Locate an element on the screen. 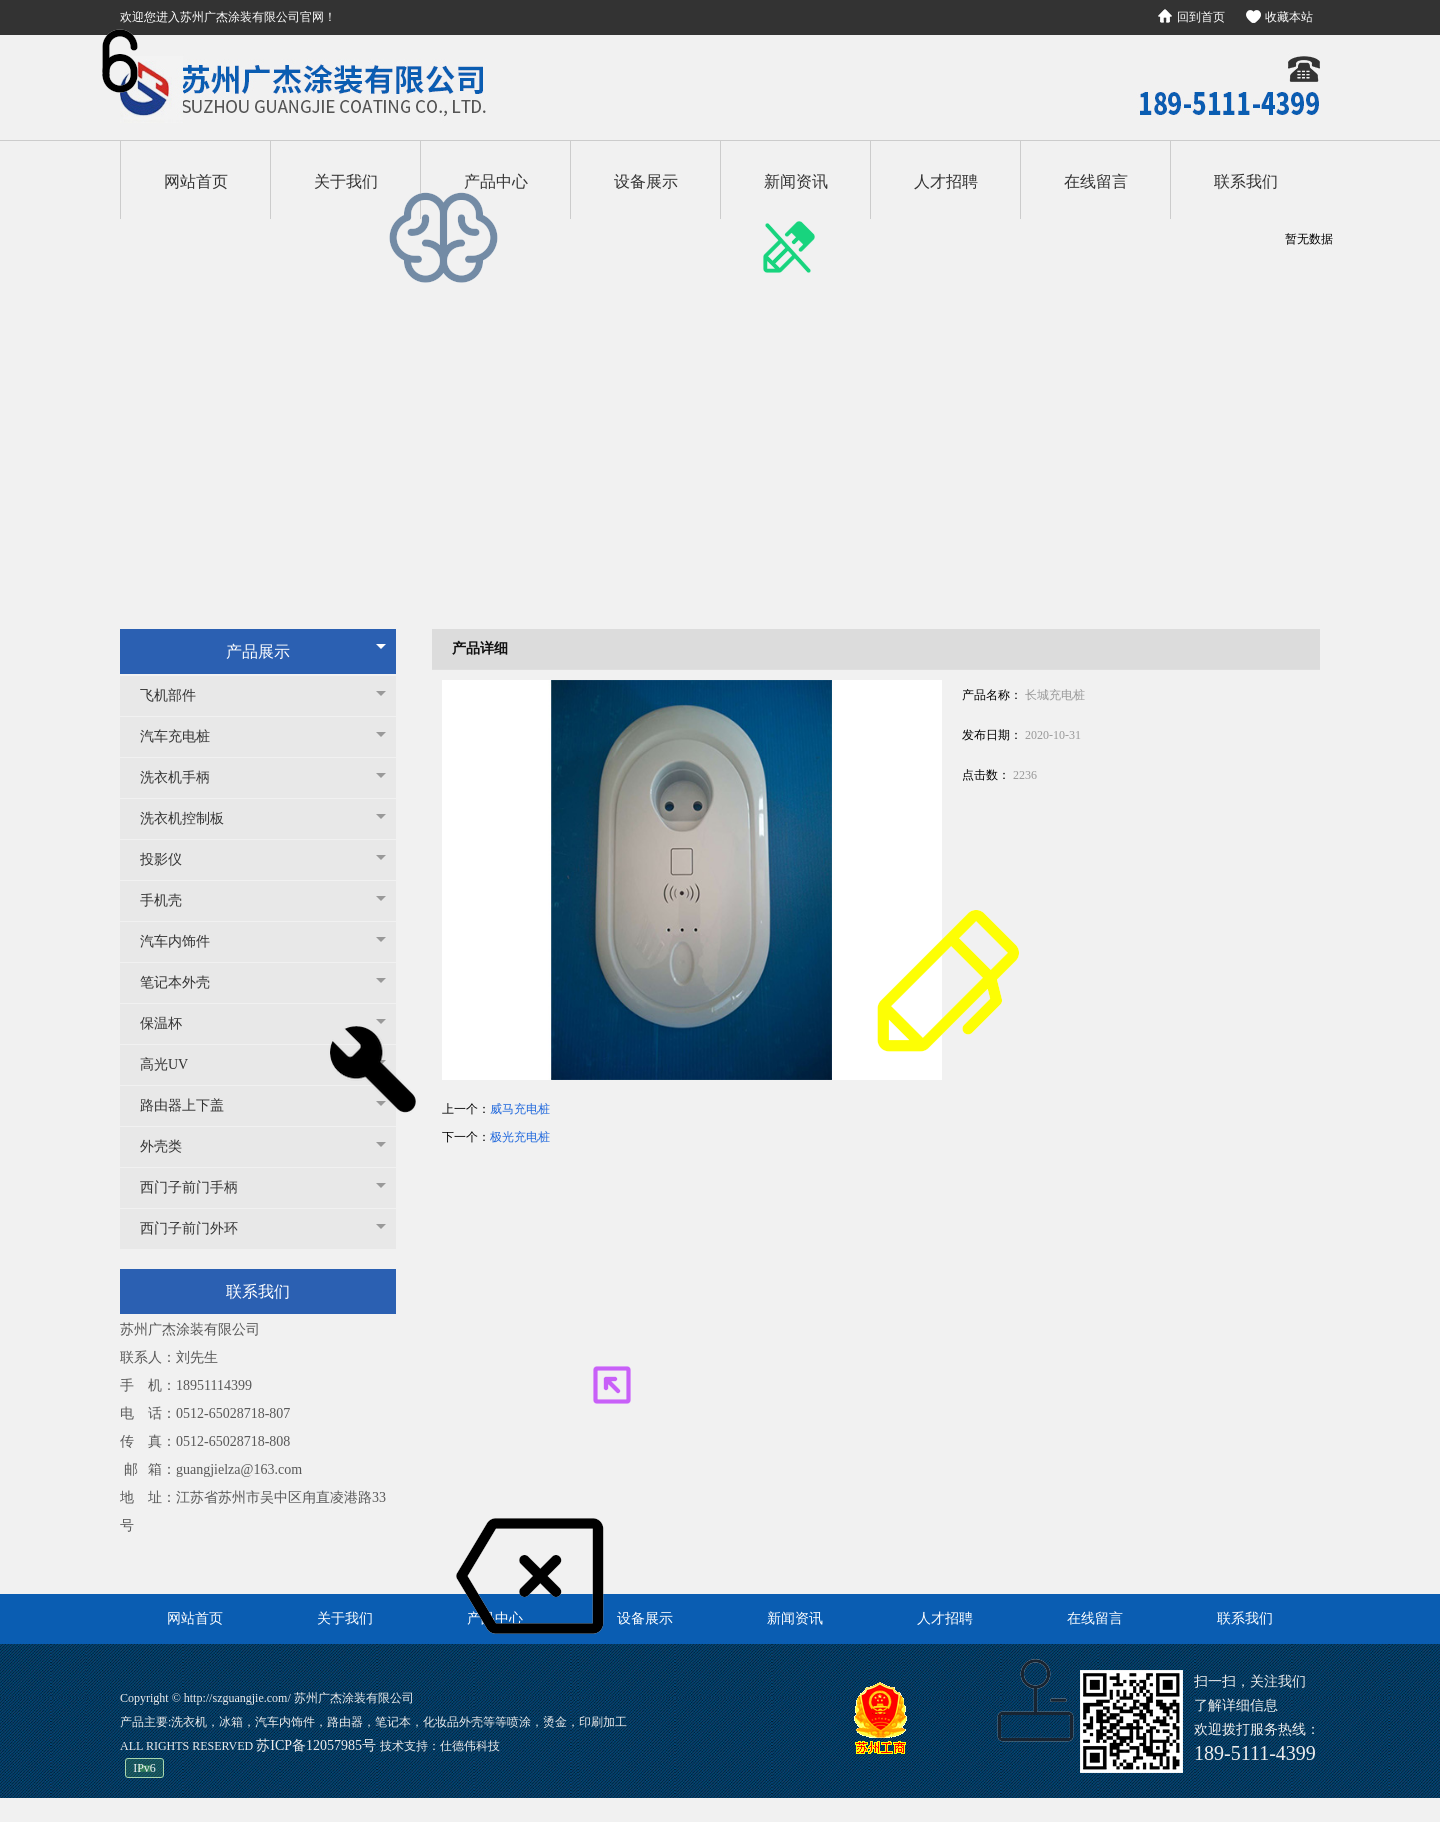 This screenshot has width=1440, height=1822. access game controls or gaming features is located at coordinates (1035, 1703).